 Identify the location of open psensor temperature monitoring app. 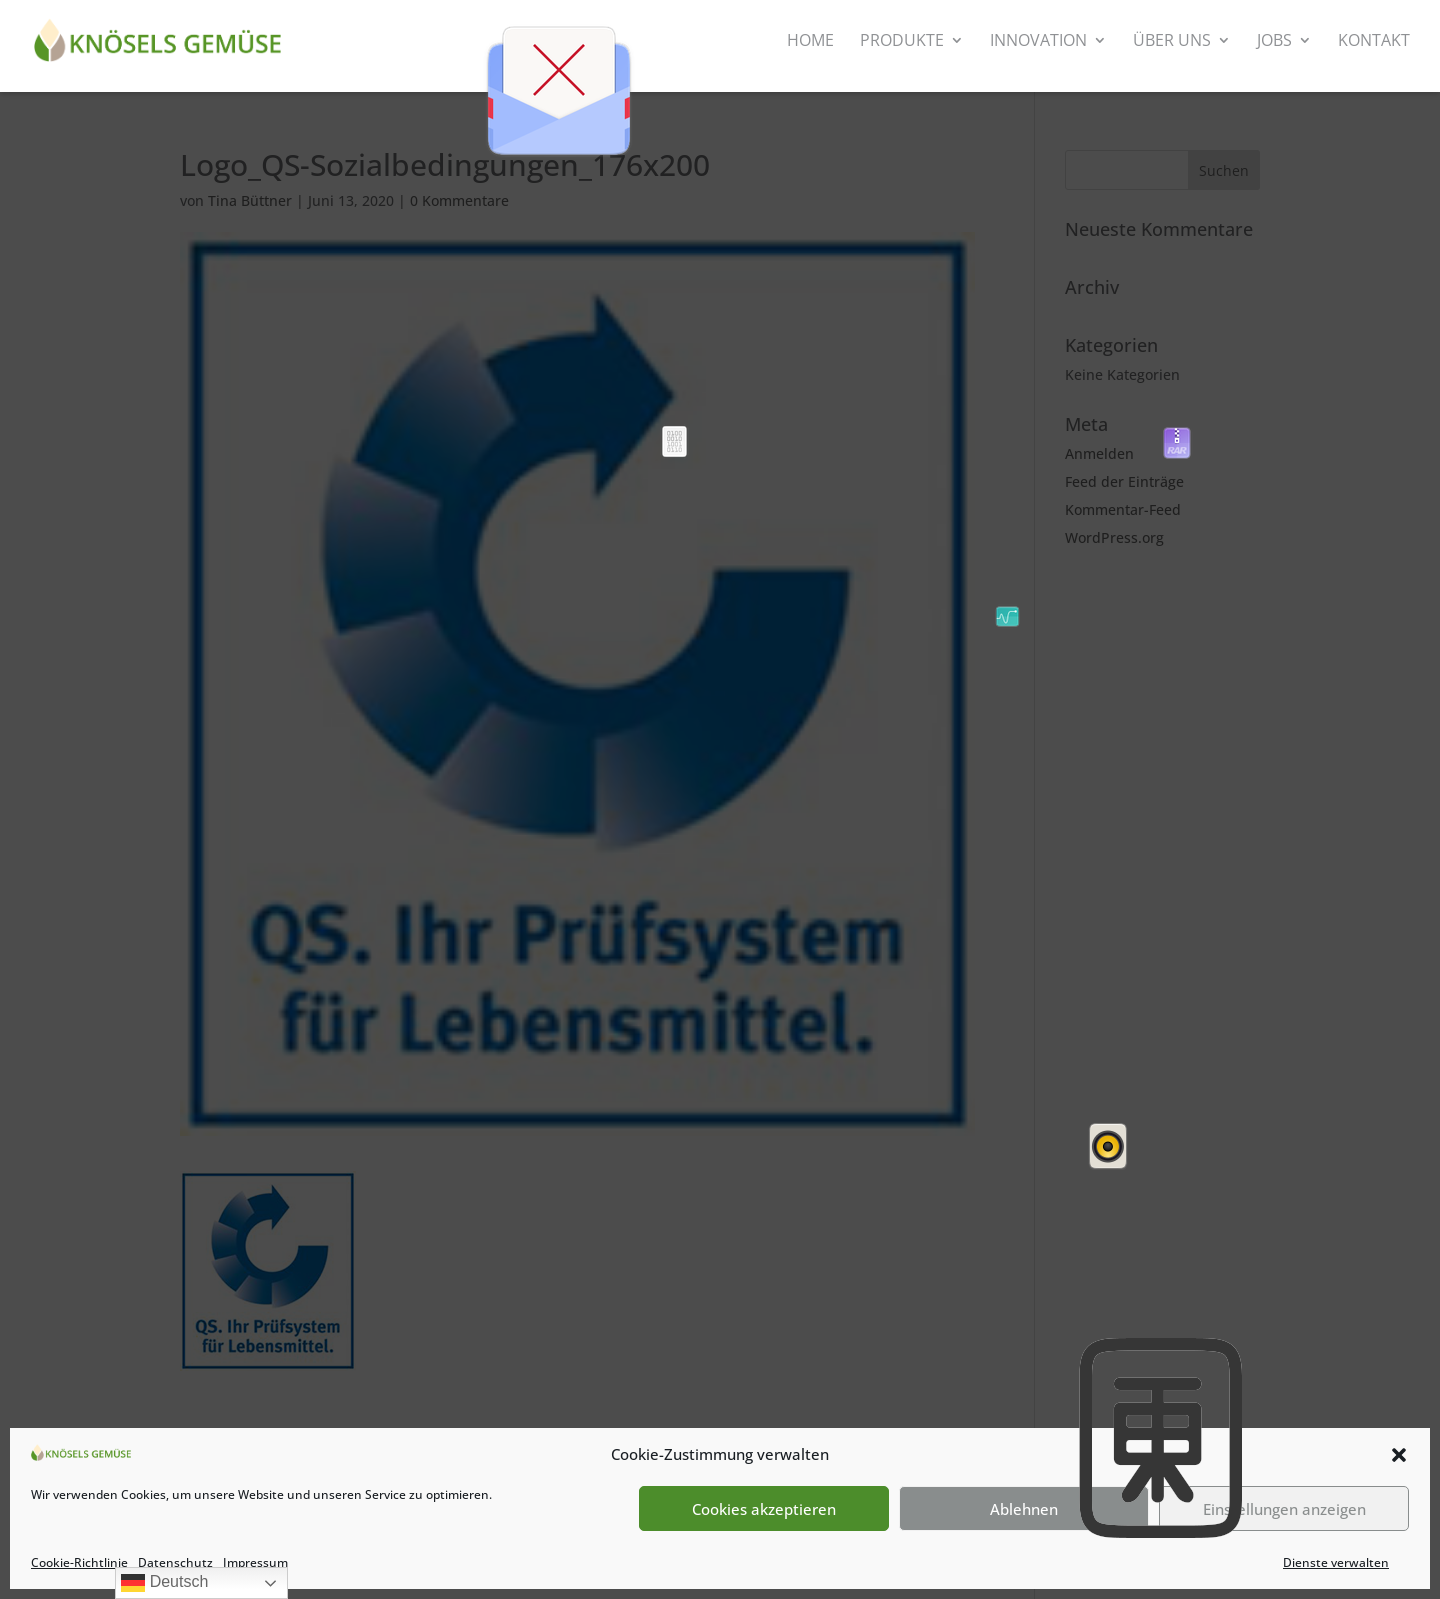
(1007, 616).